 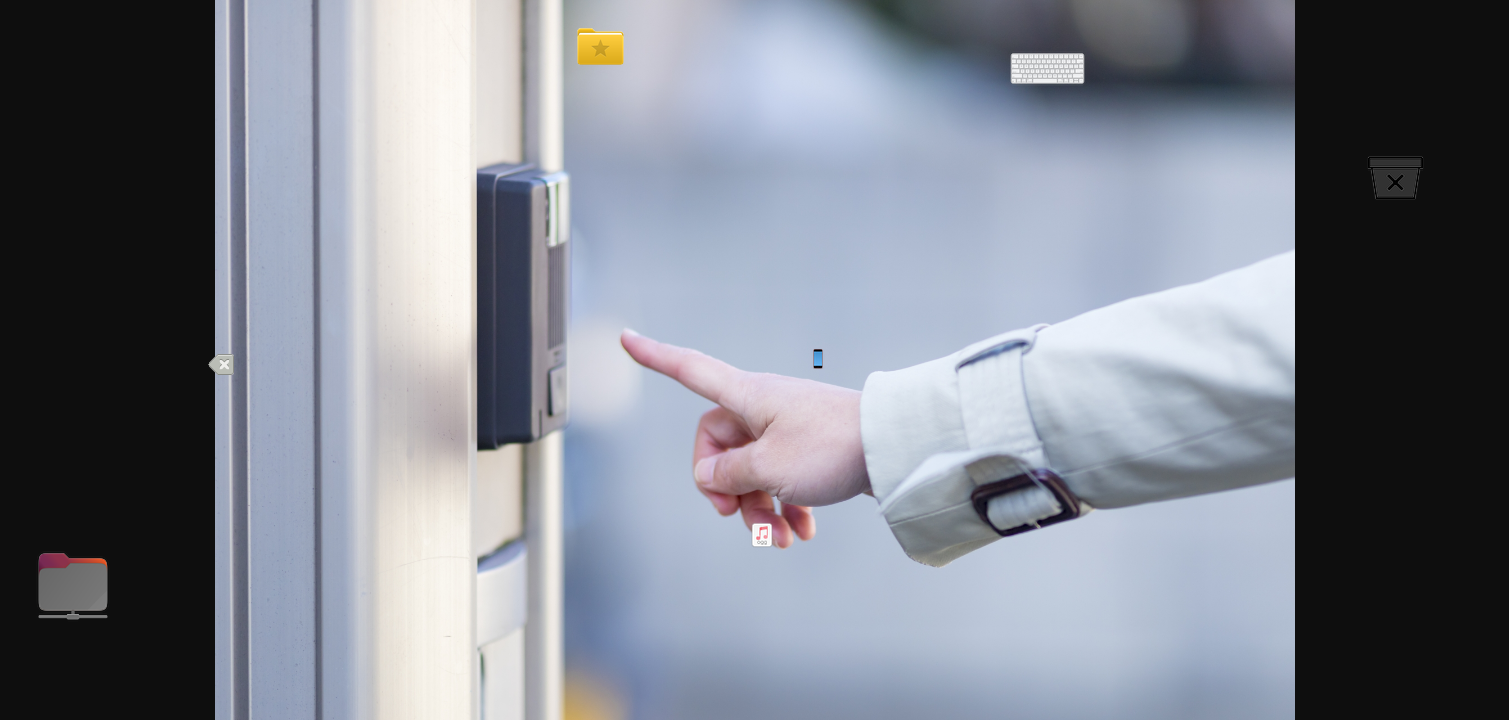 What do you see at coordinates (762, 535) in the screenshot?
I see `an ogg vorbis audio file` at bounding box center [762, 535].